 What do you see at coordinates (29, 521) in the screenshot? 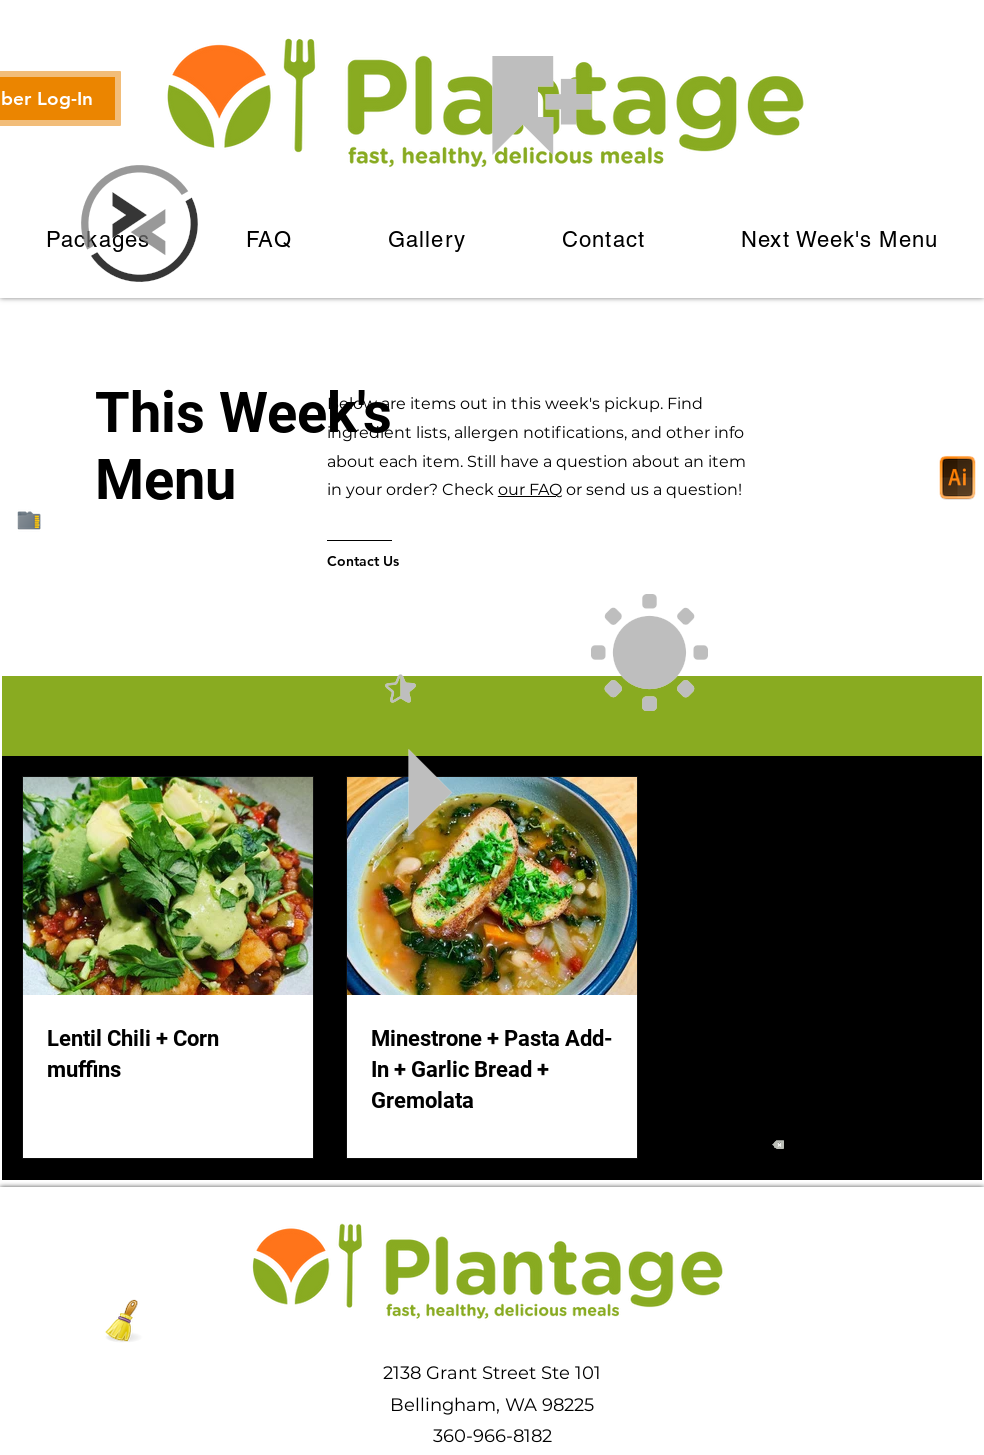
I see `open files stored on sd card` at bounding box center [29, 521].